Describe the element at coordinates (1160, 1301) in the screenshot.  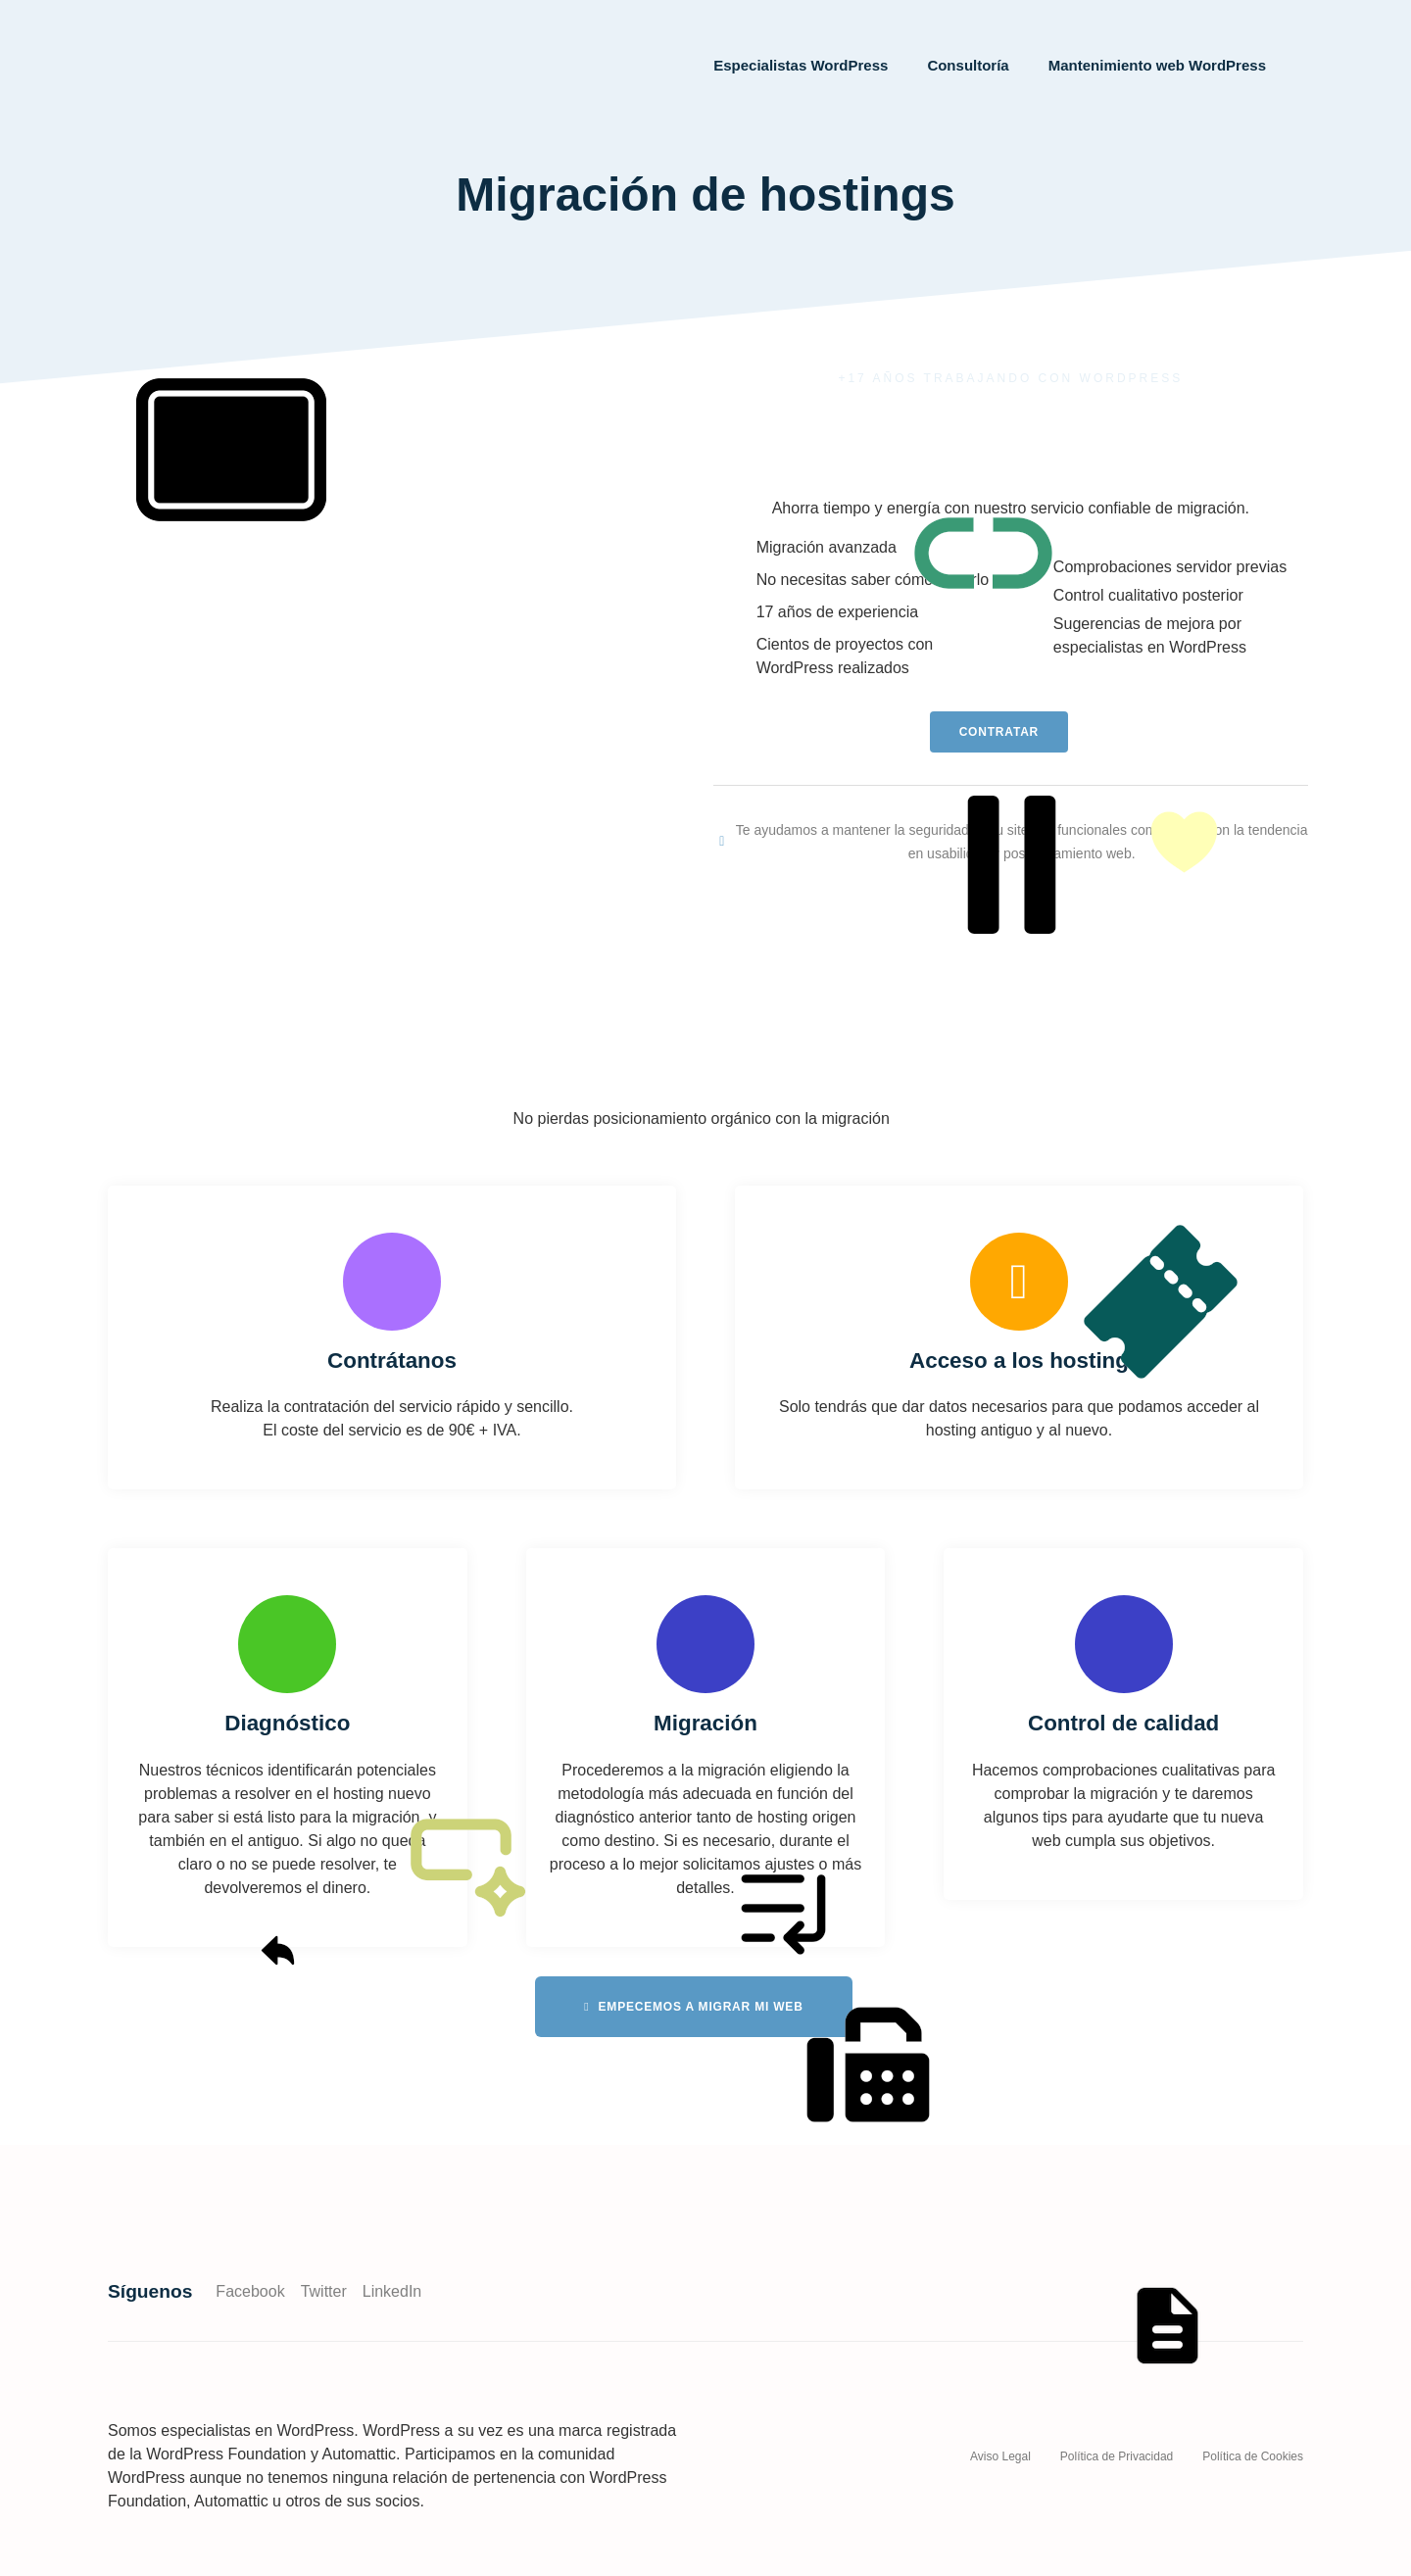
I see `view your tickets or passes` at that location.